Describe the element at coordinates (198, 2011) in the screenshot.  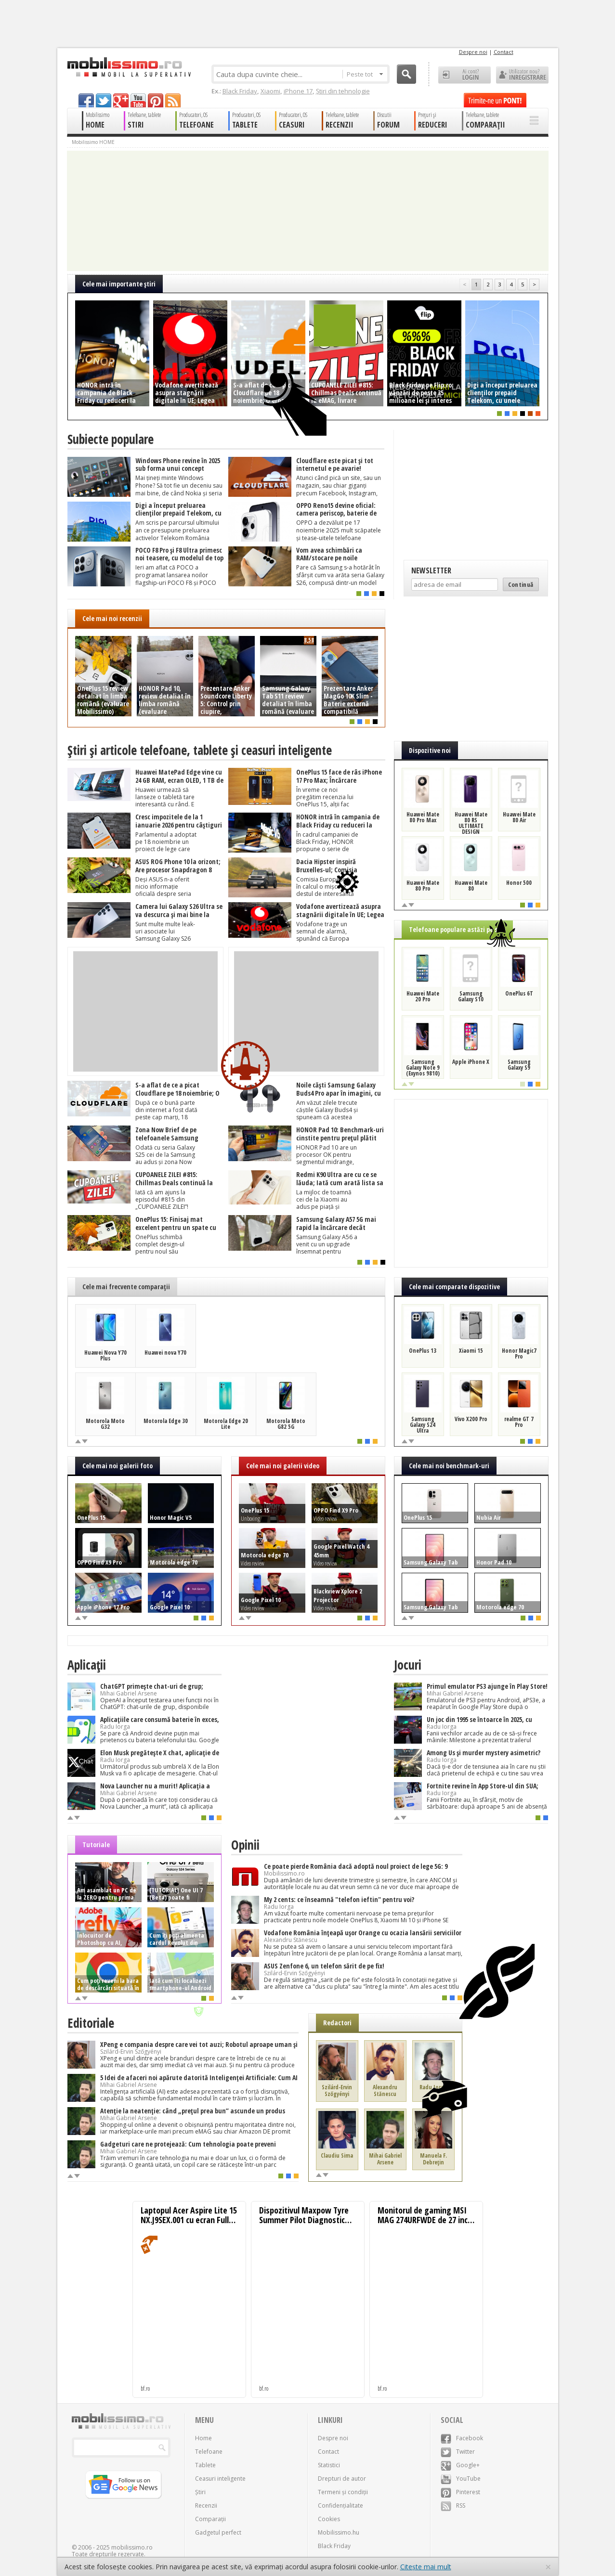
I see `indicates a security threat or danger warning` at that location.